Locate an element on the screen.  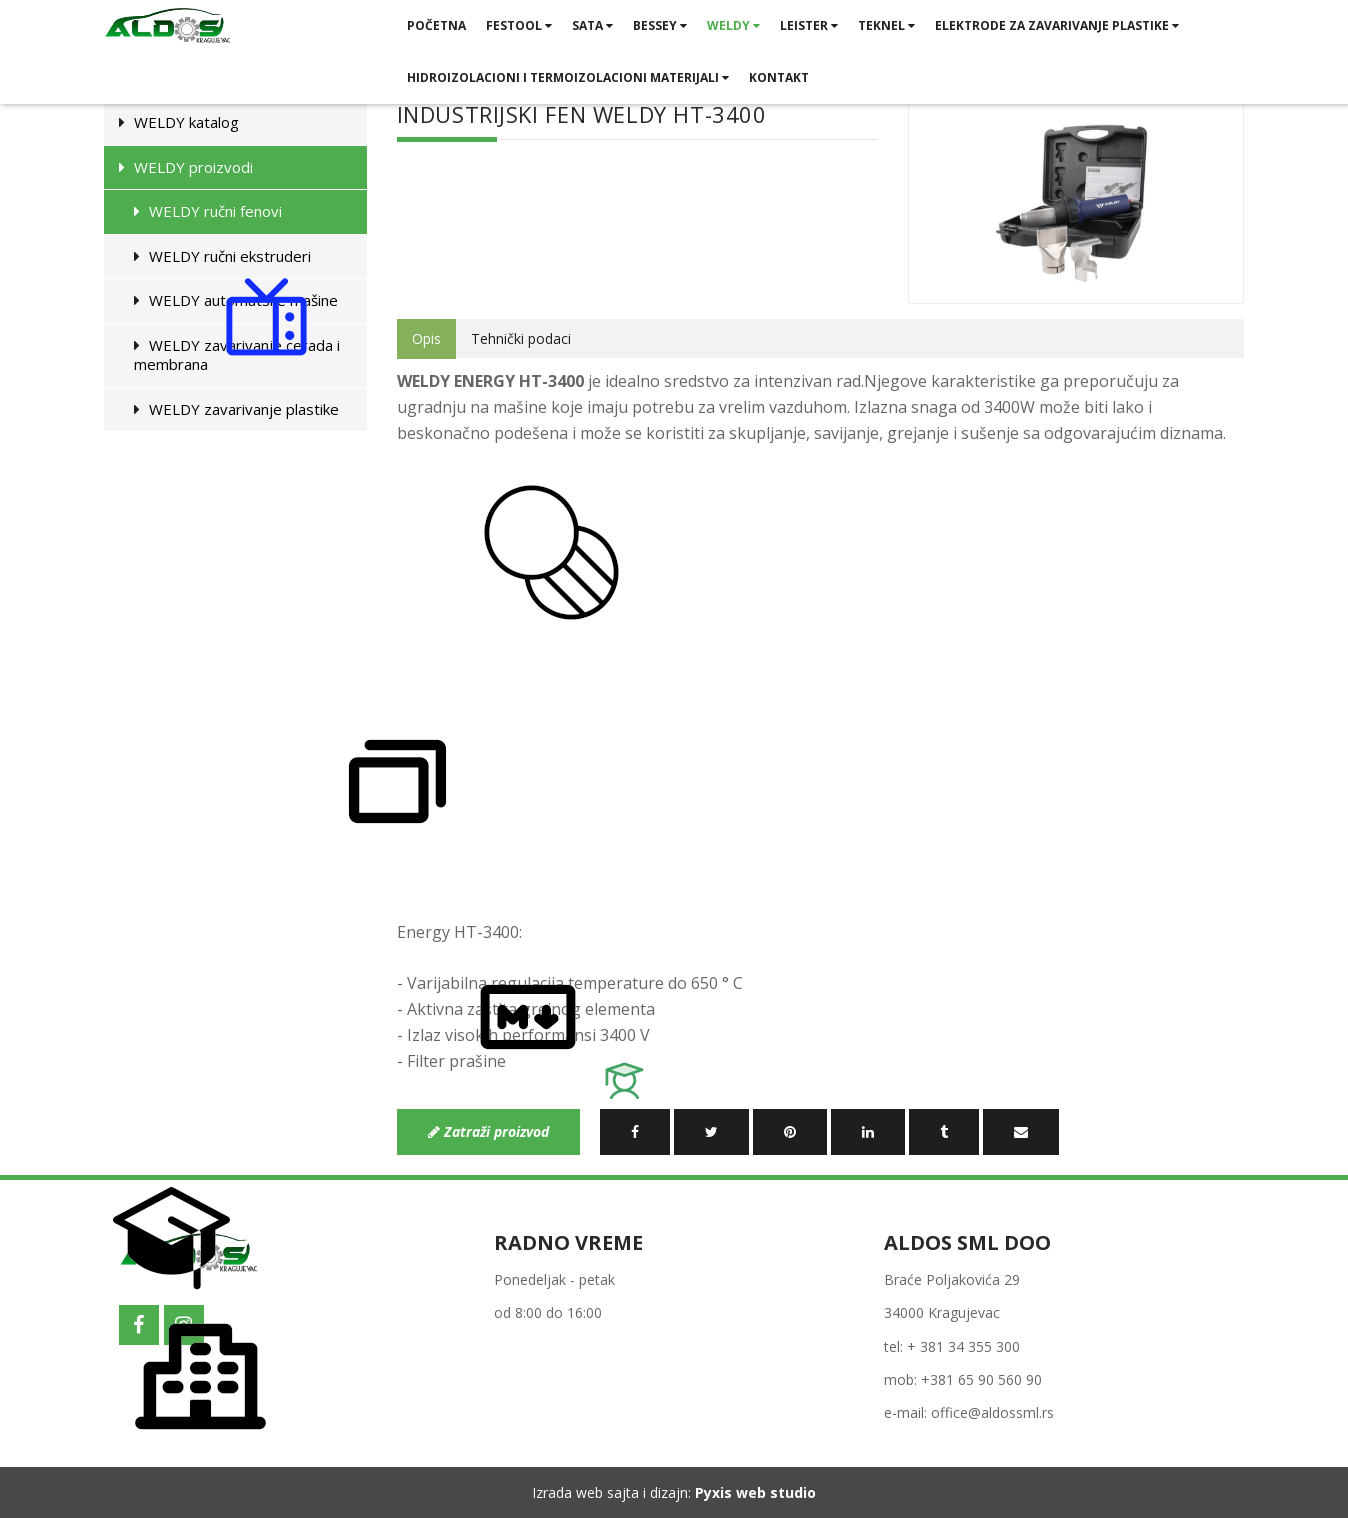
view apartment or residential building details is located at coordinates (200, 1376).